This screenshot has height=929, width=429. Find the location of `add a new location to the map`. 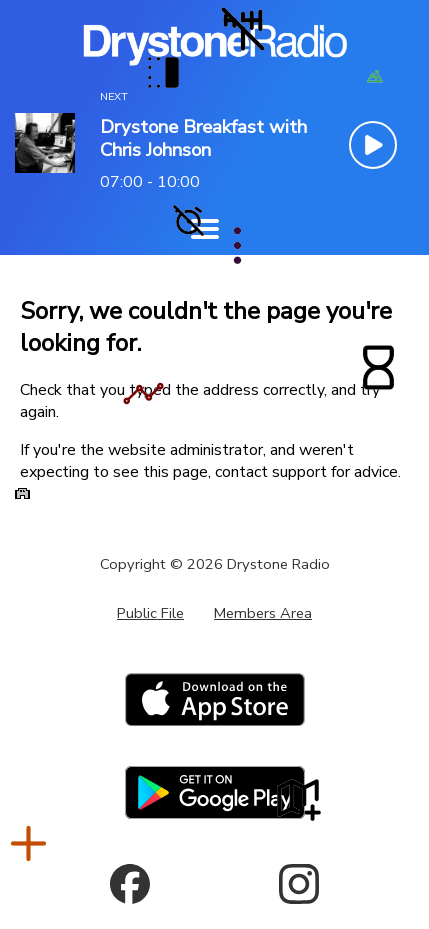

add a new location to the map is located at coordinates (298, 798).